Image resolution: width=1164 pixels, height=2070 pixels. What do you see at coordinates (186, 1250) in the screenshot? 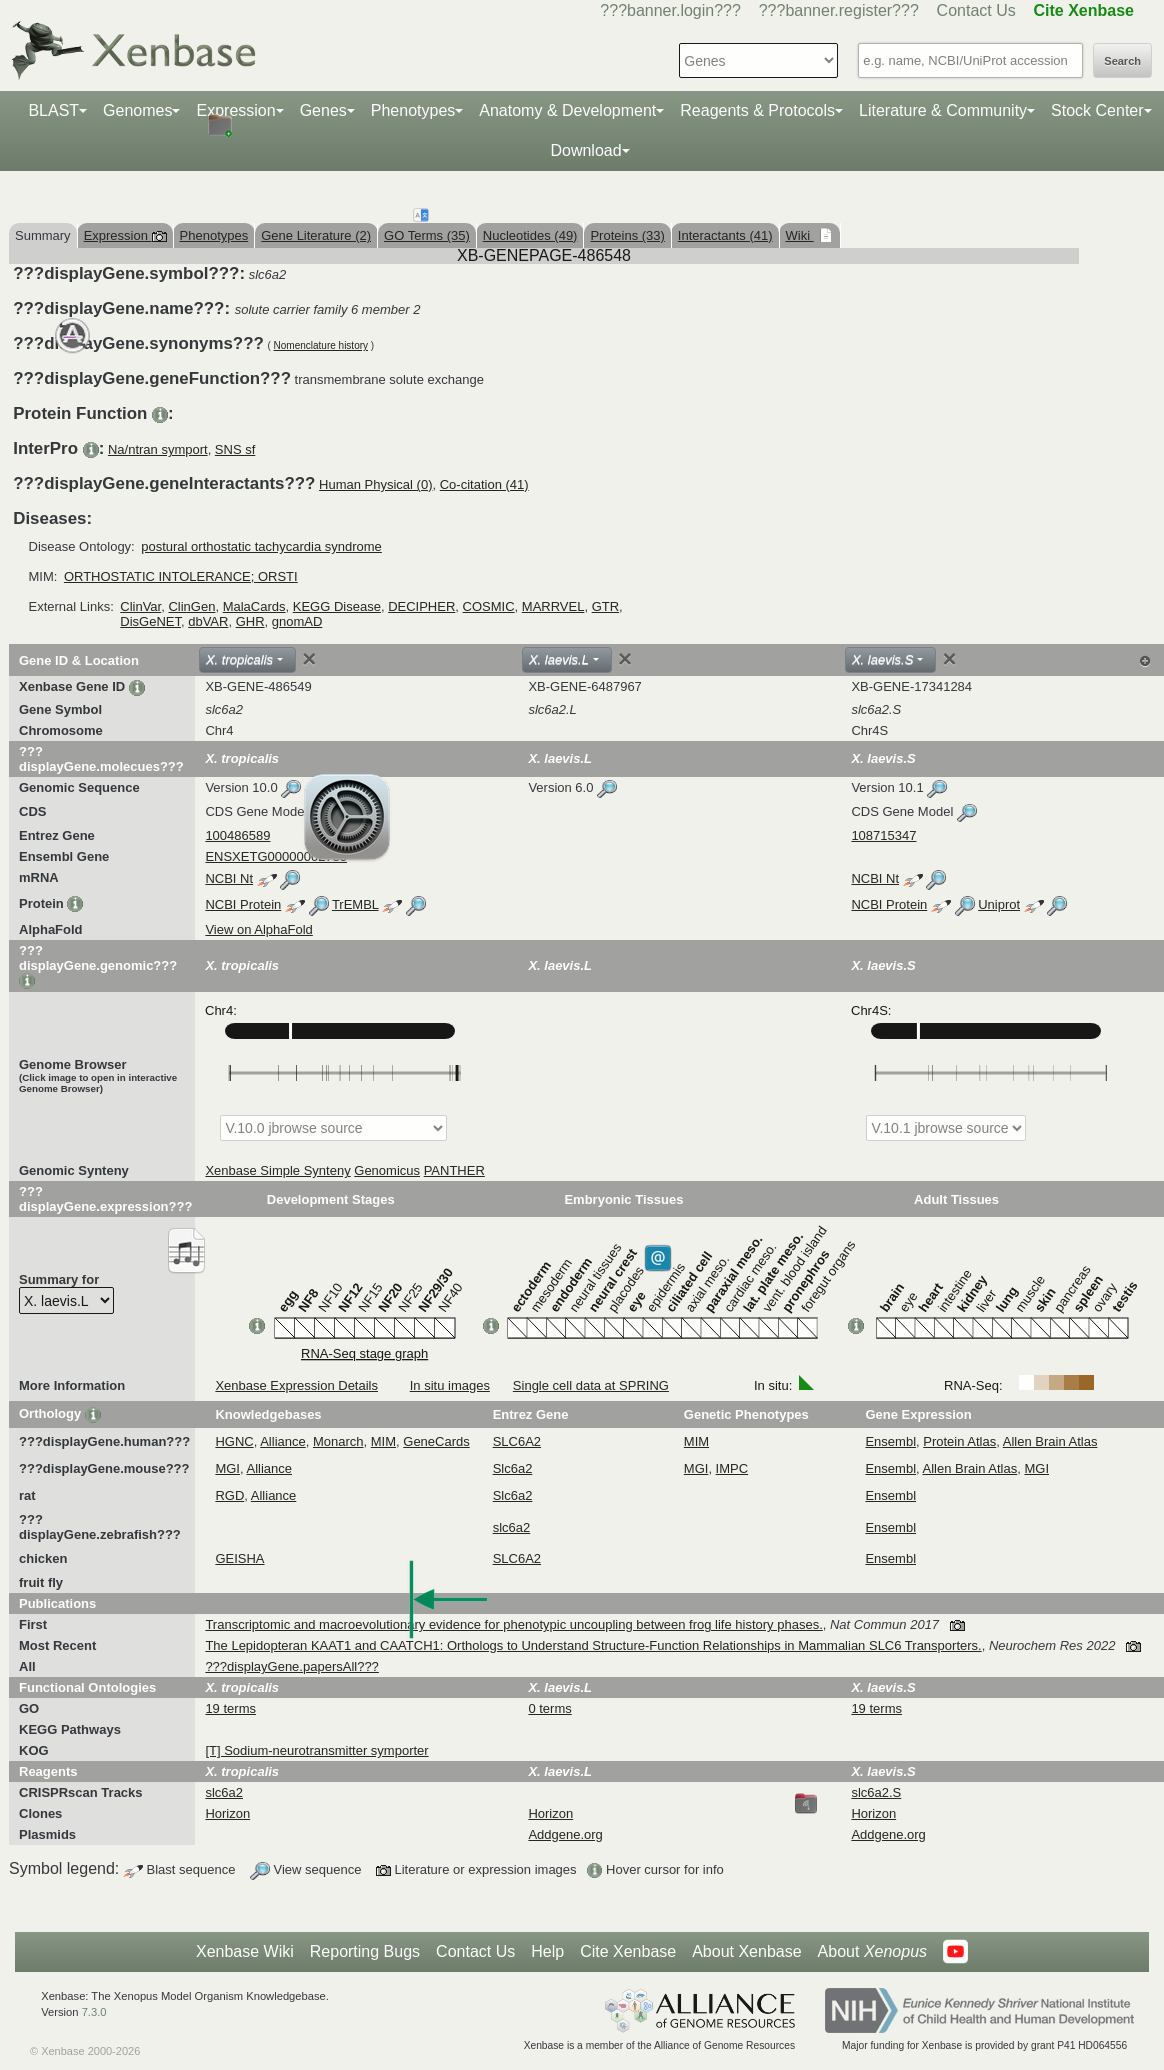
I see `a melody or music audio file` at bounding box center [186, 1250].